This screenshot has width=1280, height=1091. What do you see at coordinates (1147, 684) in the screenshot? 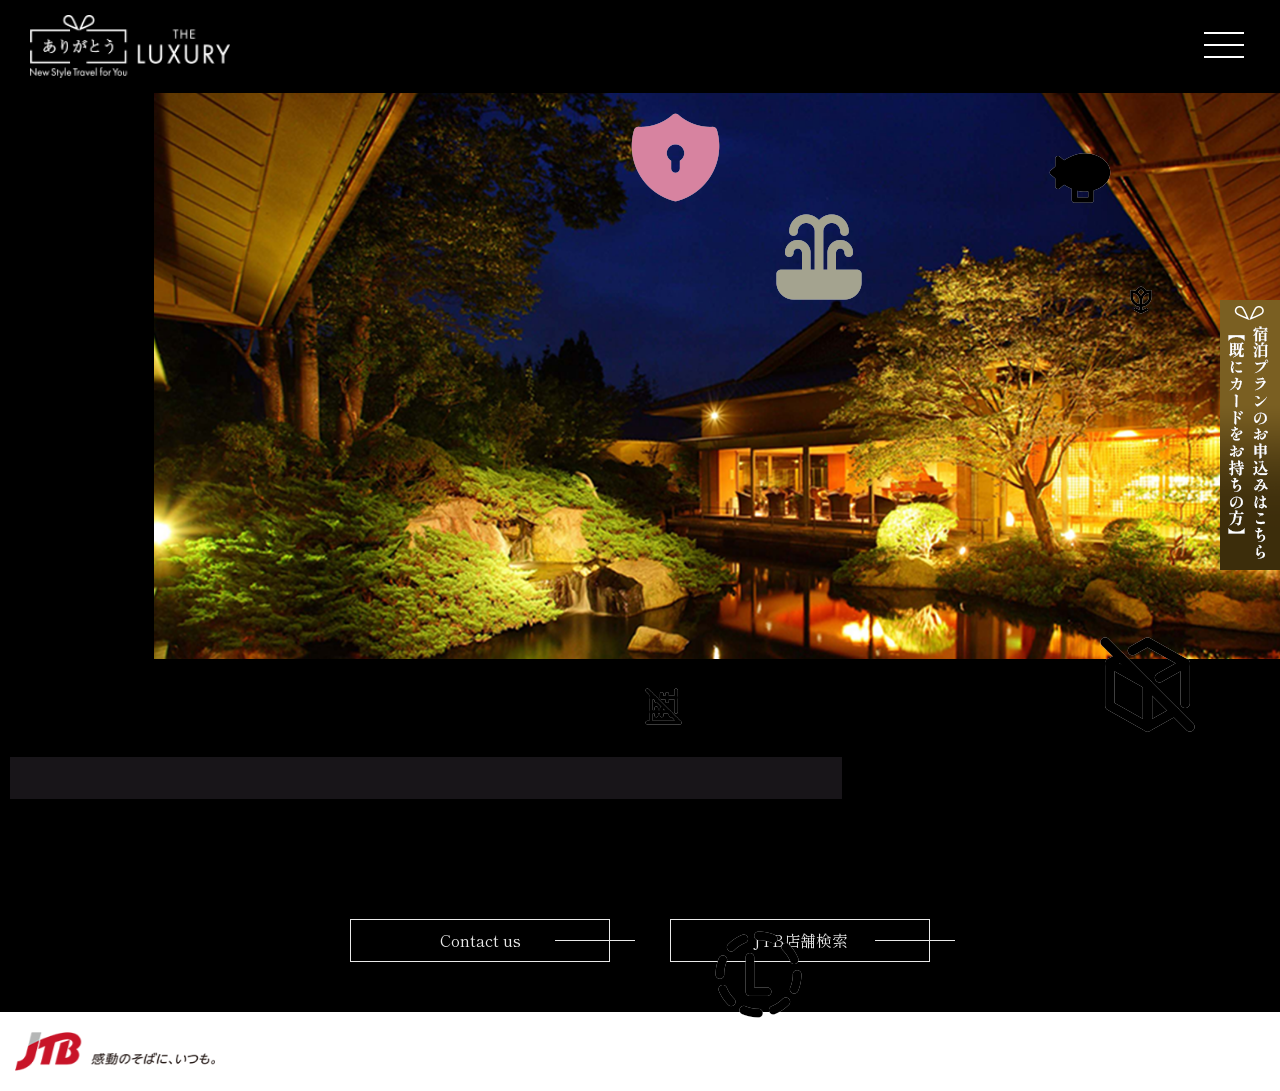
I see `package or shipment unavailable` at bounding box center [1147, 684].